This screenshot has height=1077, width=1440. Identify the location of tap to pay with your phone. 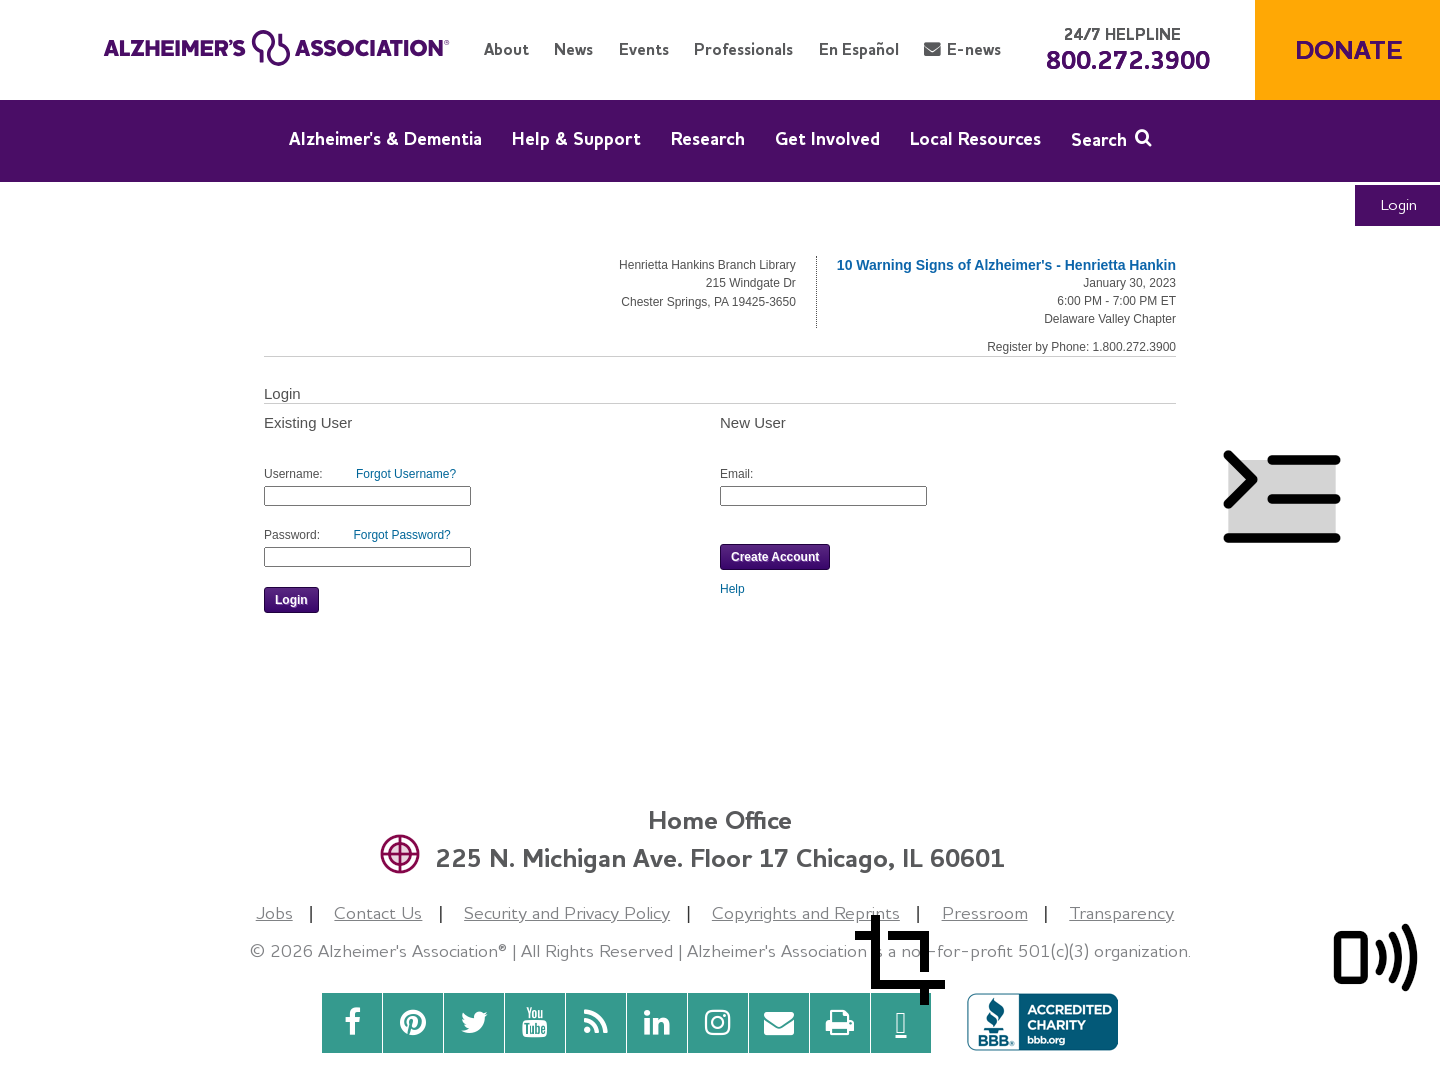
(1375, 957).